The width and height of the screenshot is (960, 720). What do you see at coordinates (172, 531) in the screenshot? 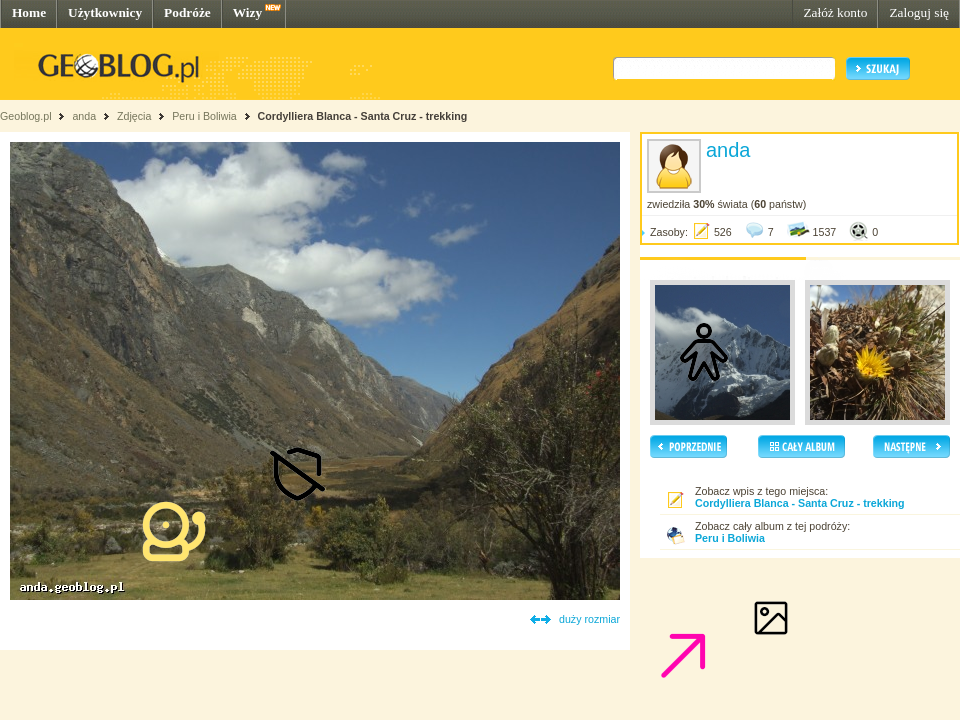
I see `school bell or class alarm notification` at bounding box center [172, 531].